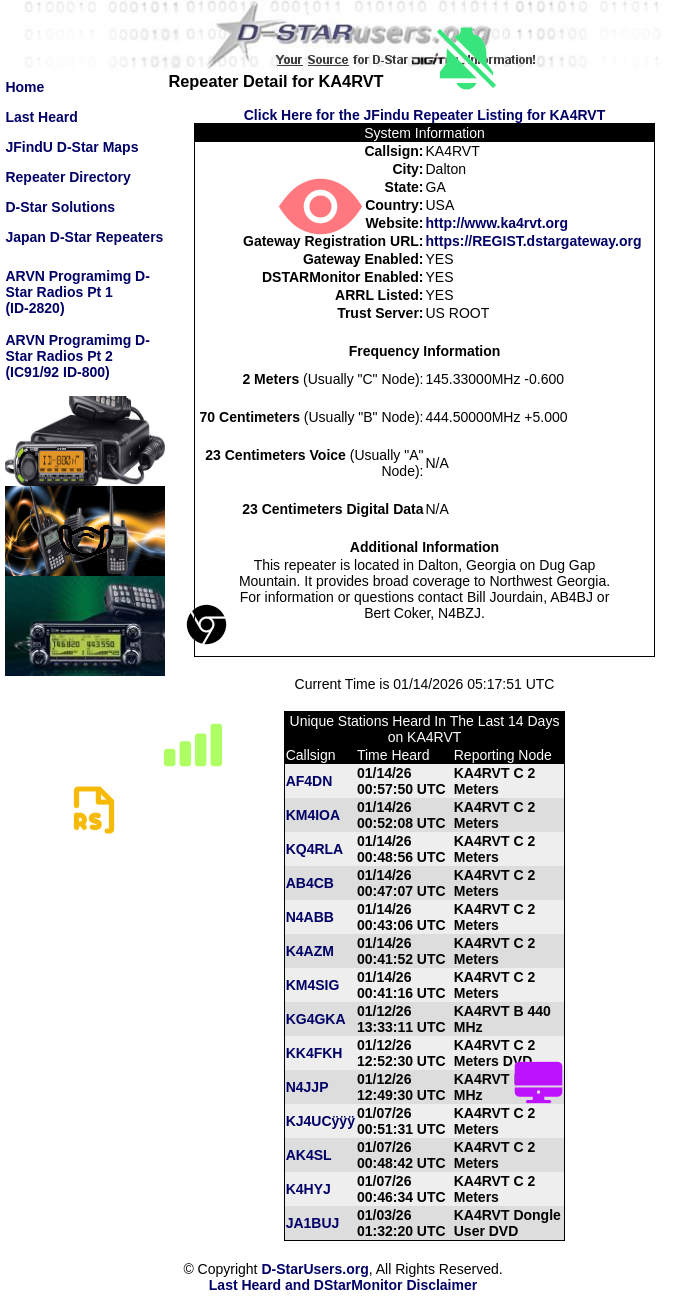  What do you see at coordinates (206, 624) in the screenshot?
I see `open link in Google Chrome browser` at bounding box center [206, 624].